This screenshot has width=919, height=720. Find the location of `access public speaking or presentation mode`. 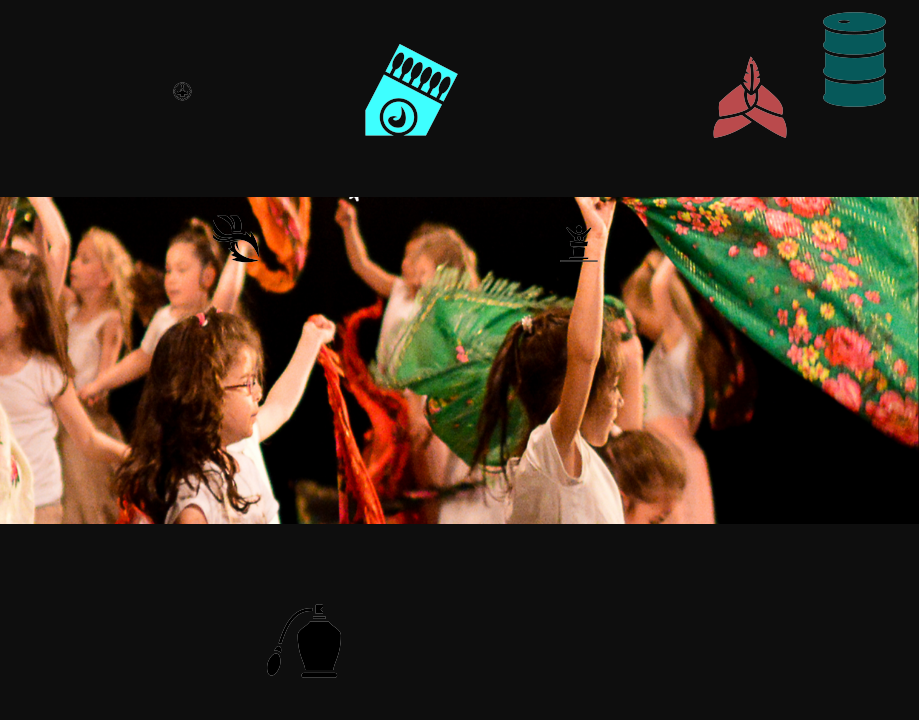

access public speaking or presentation mode is located at coordinates (579, 243).